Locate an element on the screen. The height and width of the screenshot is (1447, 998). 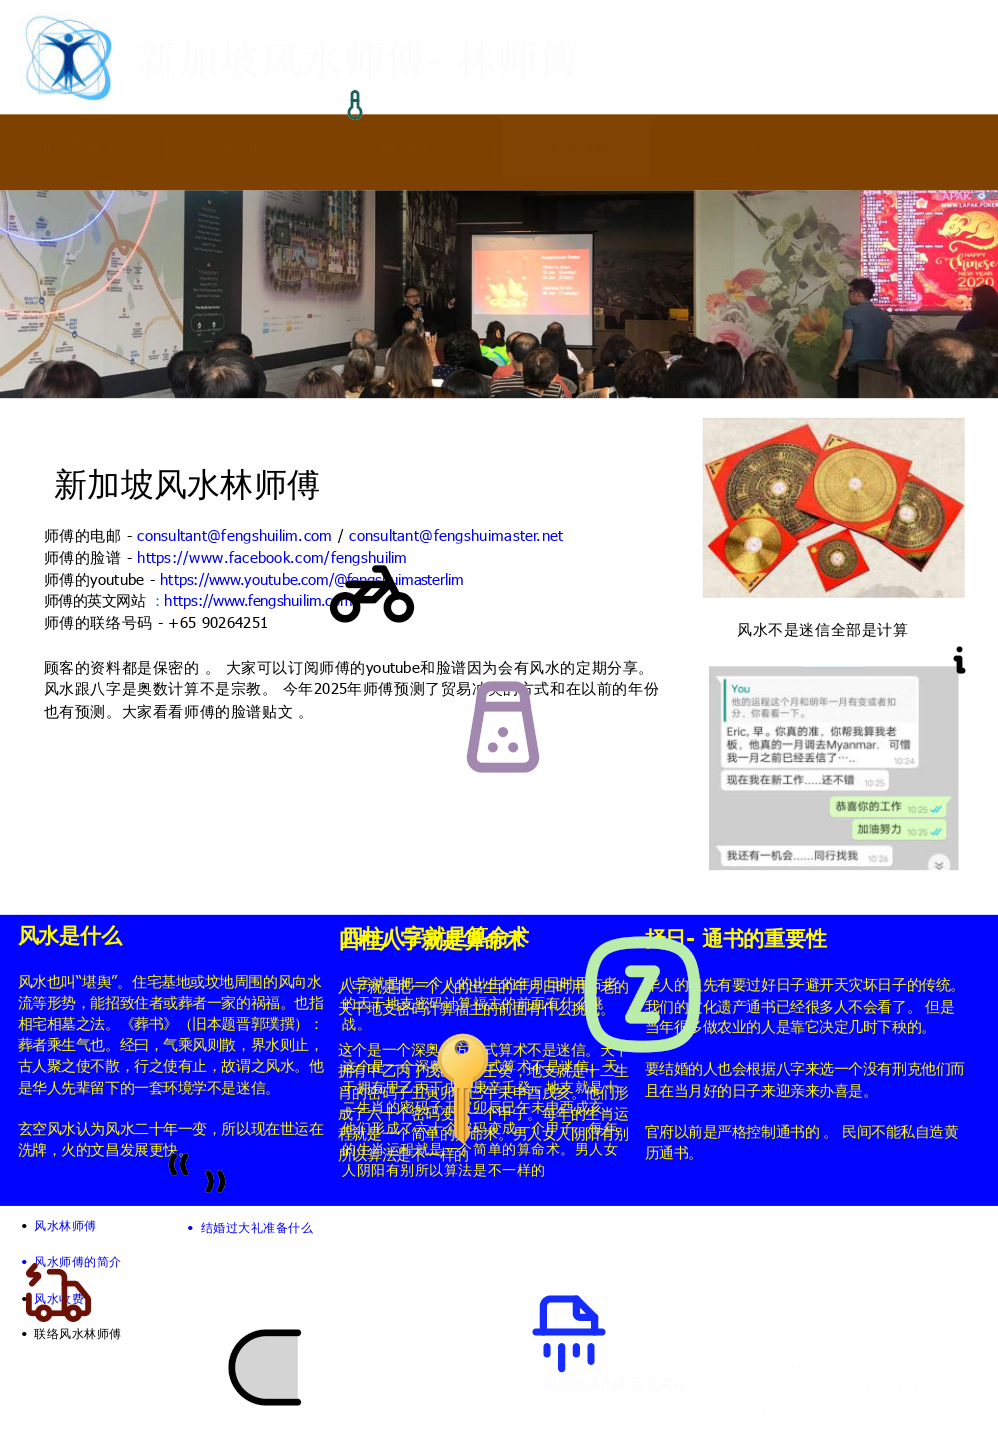
indicates a proper subset relationship in mathematical notation is located at coordinates (266, 1367).